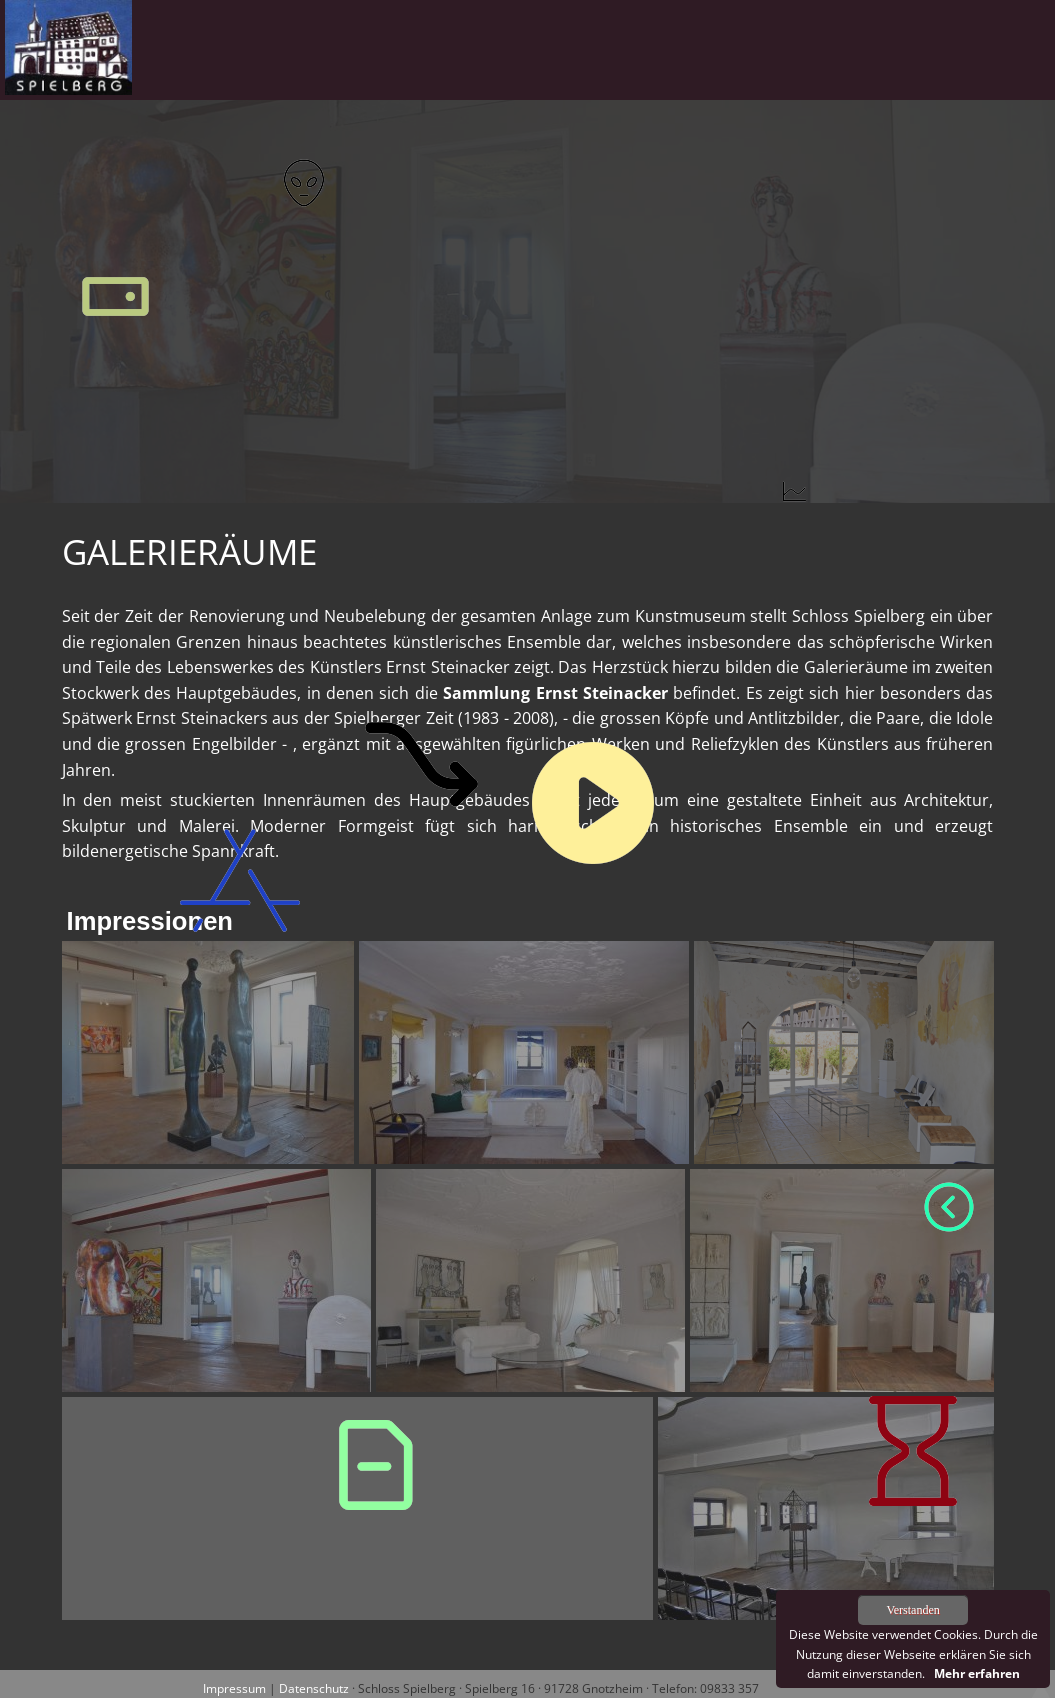 The height and width of the screenshot is (1698, 1055). I want to click on indicates sci-fi or extraterrestrial content, so click(304, 183).